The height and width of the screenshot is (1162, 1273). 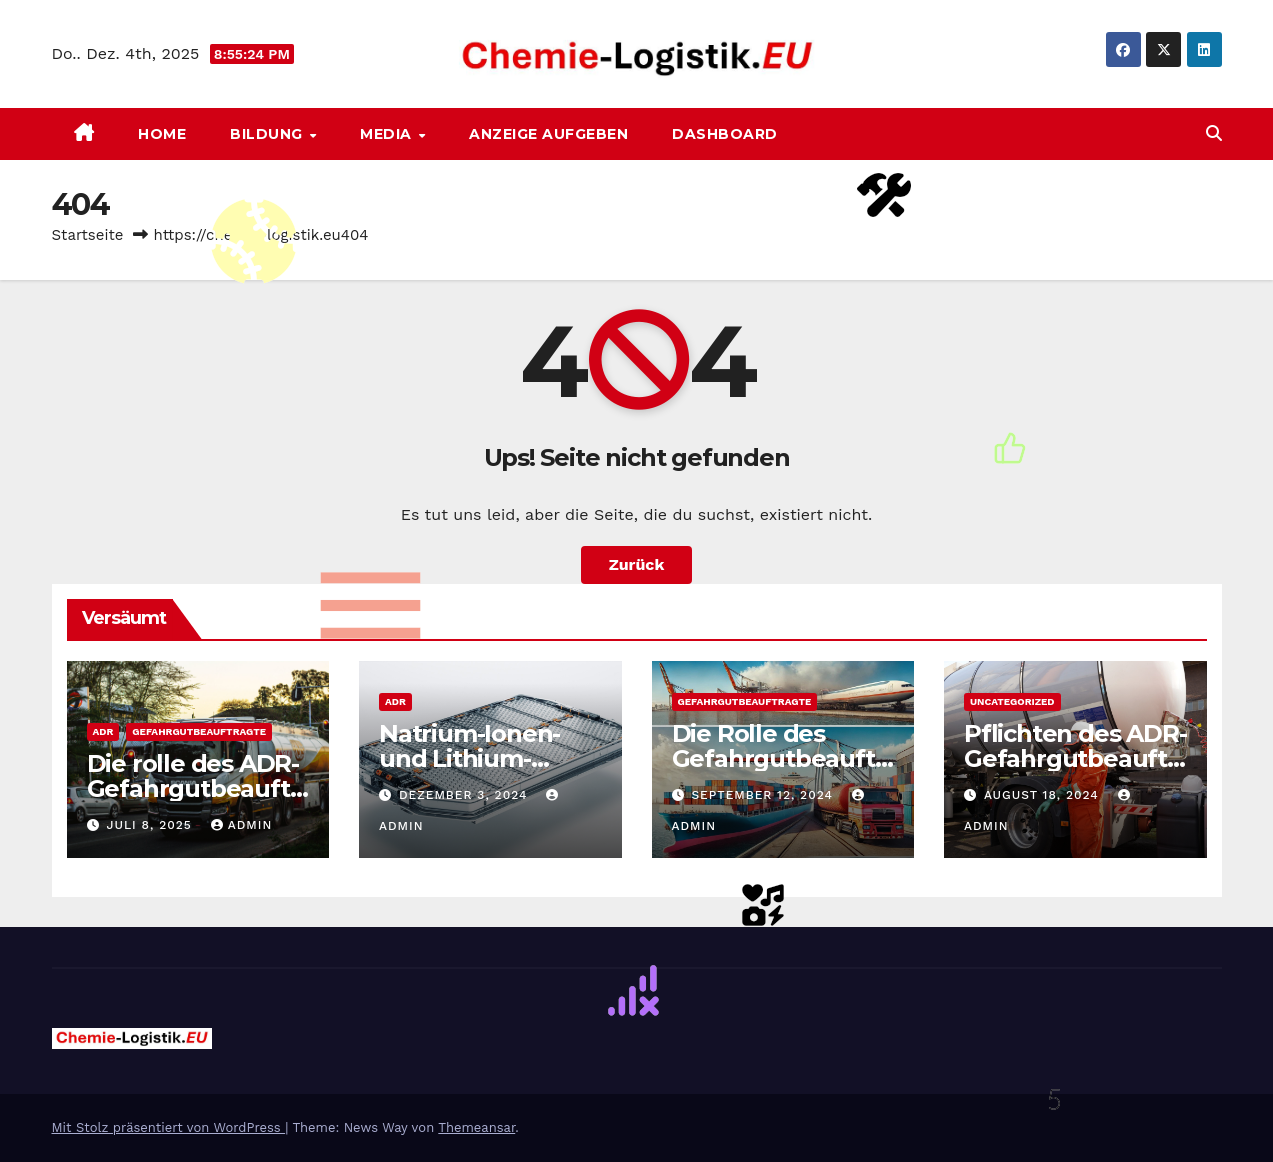 What do you see at coordinates (254, 241) in the screenshot?
I see `view baseball scores or stats` at bounding box center [254, 241].